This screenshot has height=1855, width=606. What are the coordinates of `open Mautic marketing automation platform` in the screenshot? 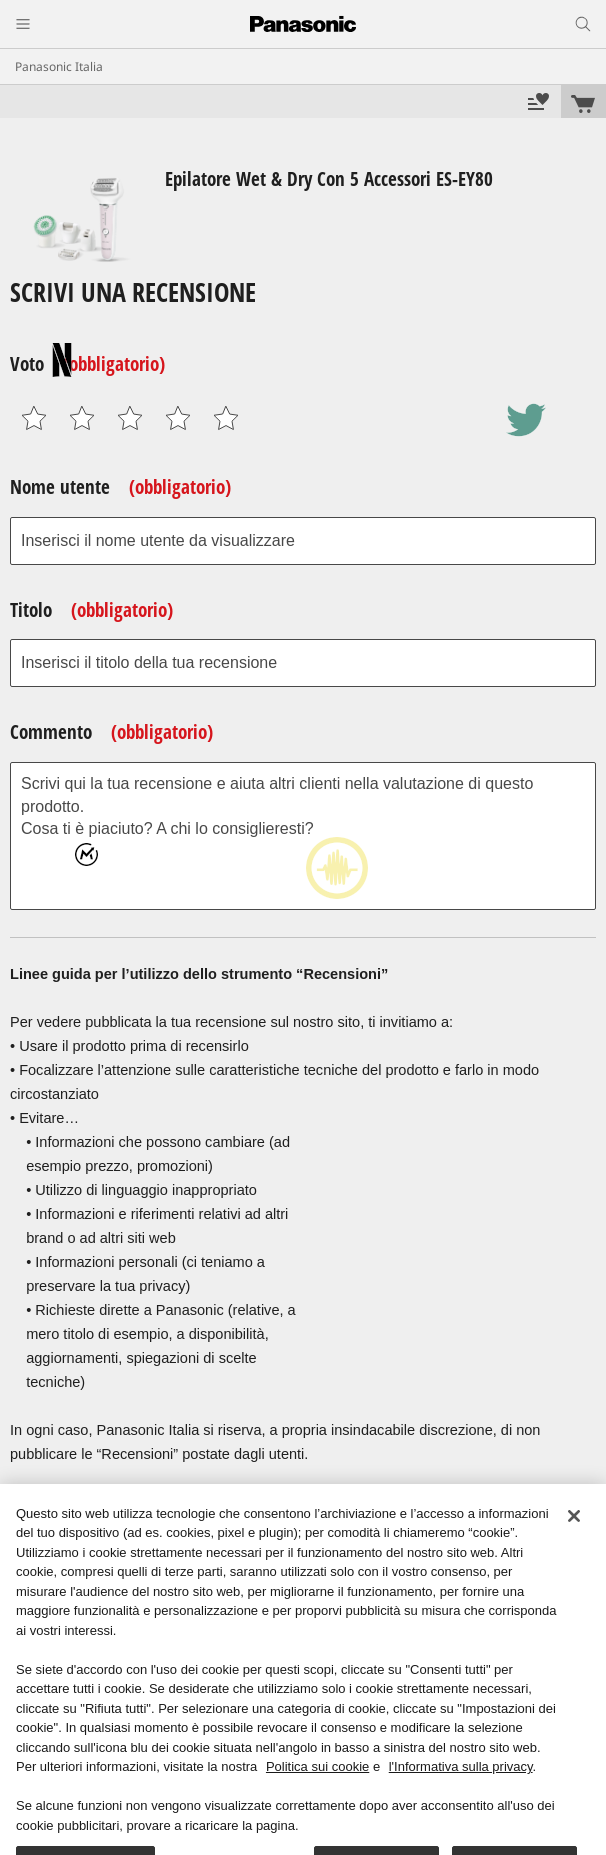 It's located at (86, 854).